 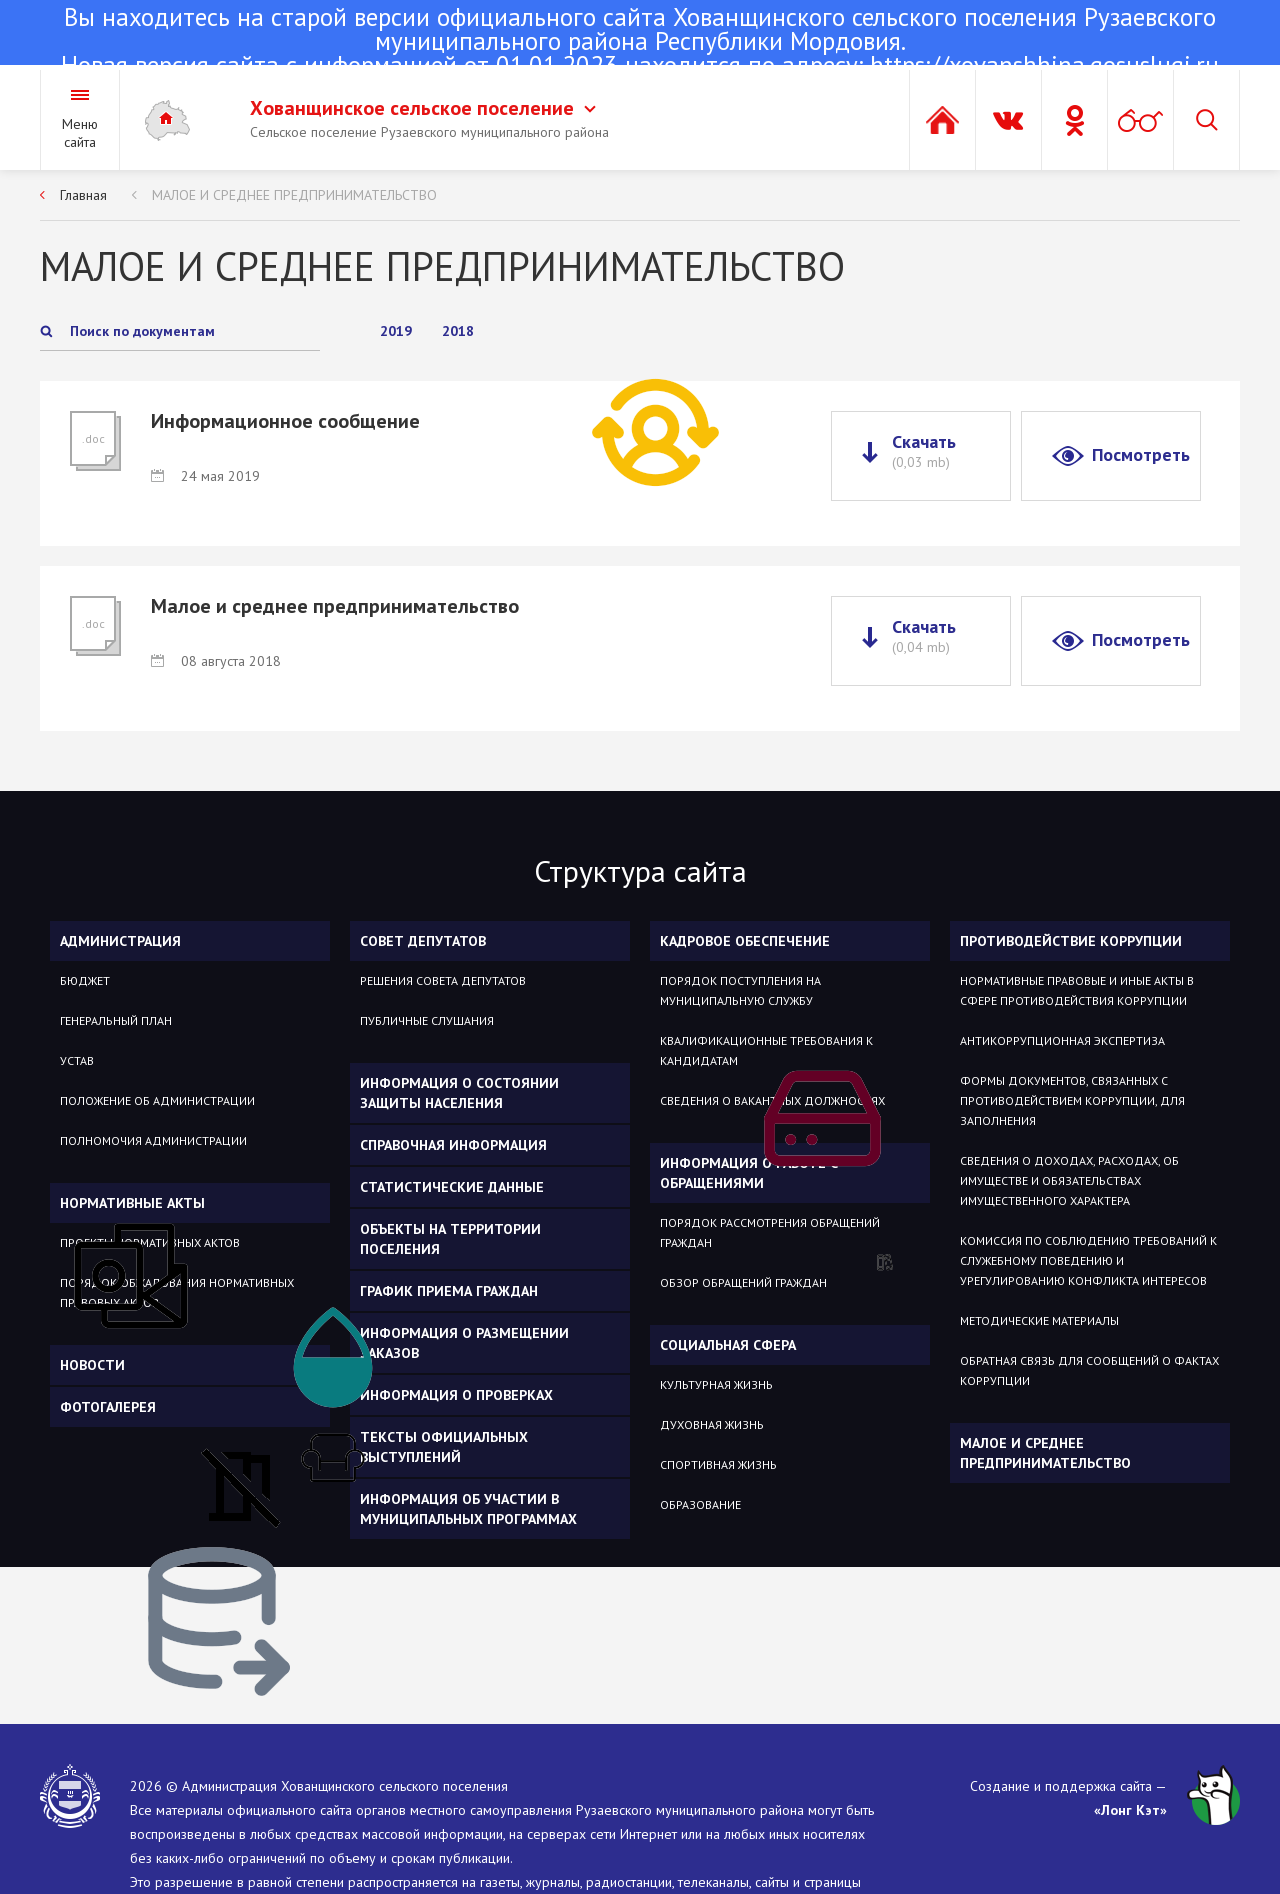 What do you see at coordinates (131, 1276) in the screenshot?
I see `open Microsoft Outlook email` at bounding box center [131, 1276].